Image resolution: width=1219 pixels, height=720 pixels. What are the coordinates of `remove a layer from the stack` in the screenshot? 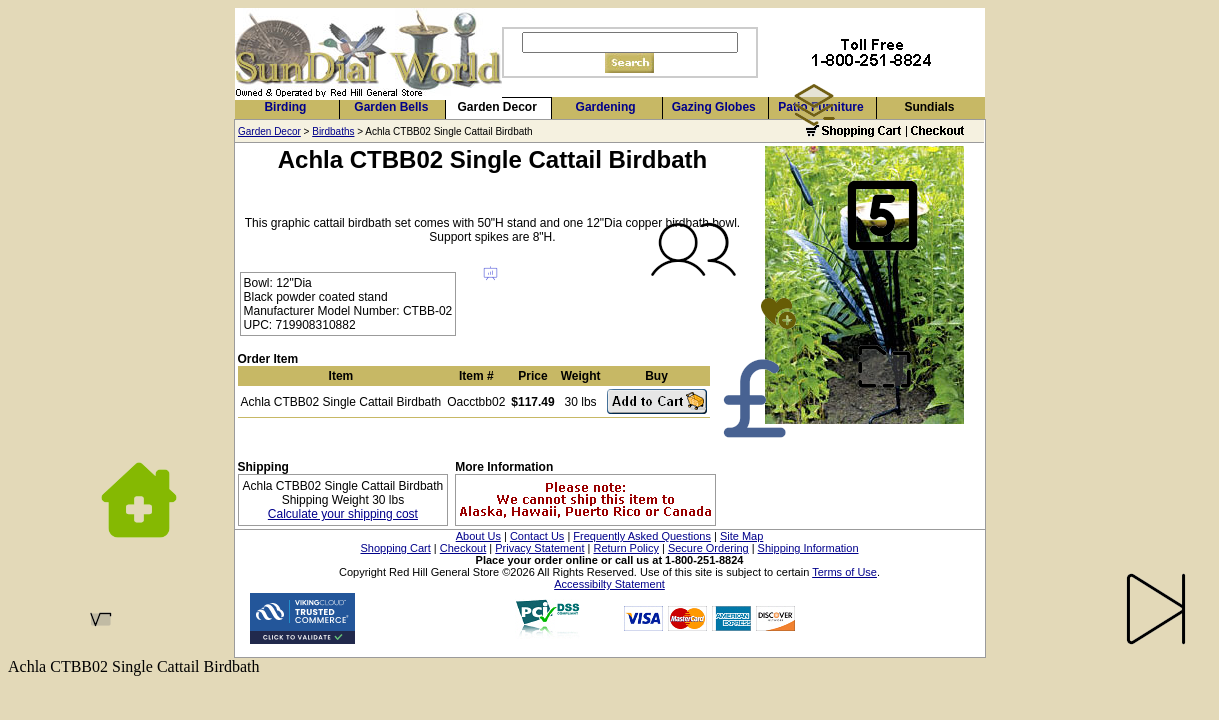 It's located at (814, 105).